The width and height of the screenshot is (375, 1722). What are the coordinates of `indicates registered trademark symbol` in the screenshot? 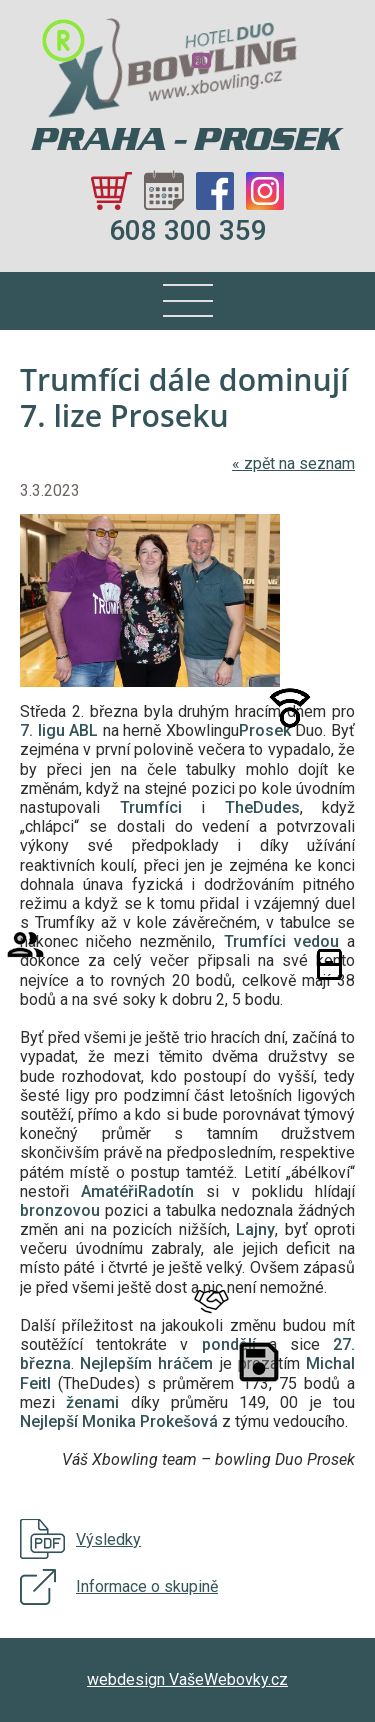 It's located at (63, 40).